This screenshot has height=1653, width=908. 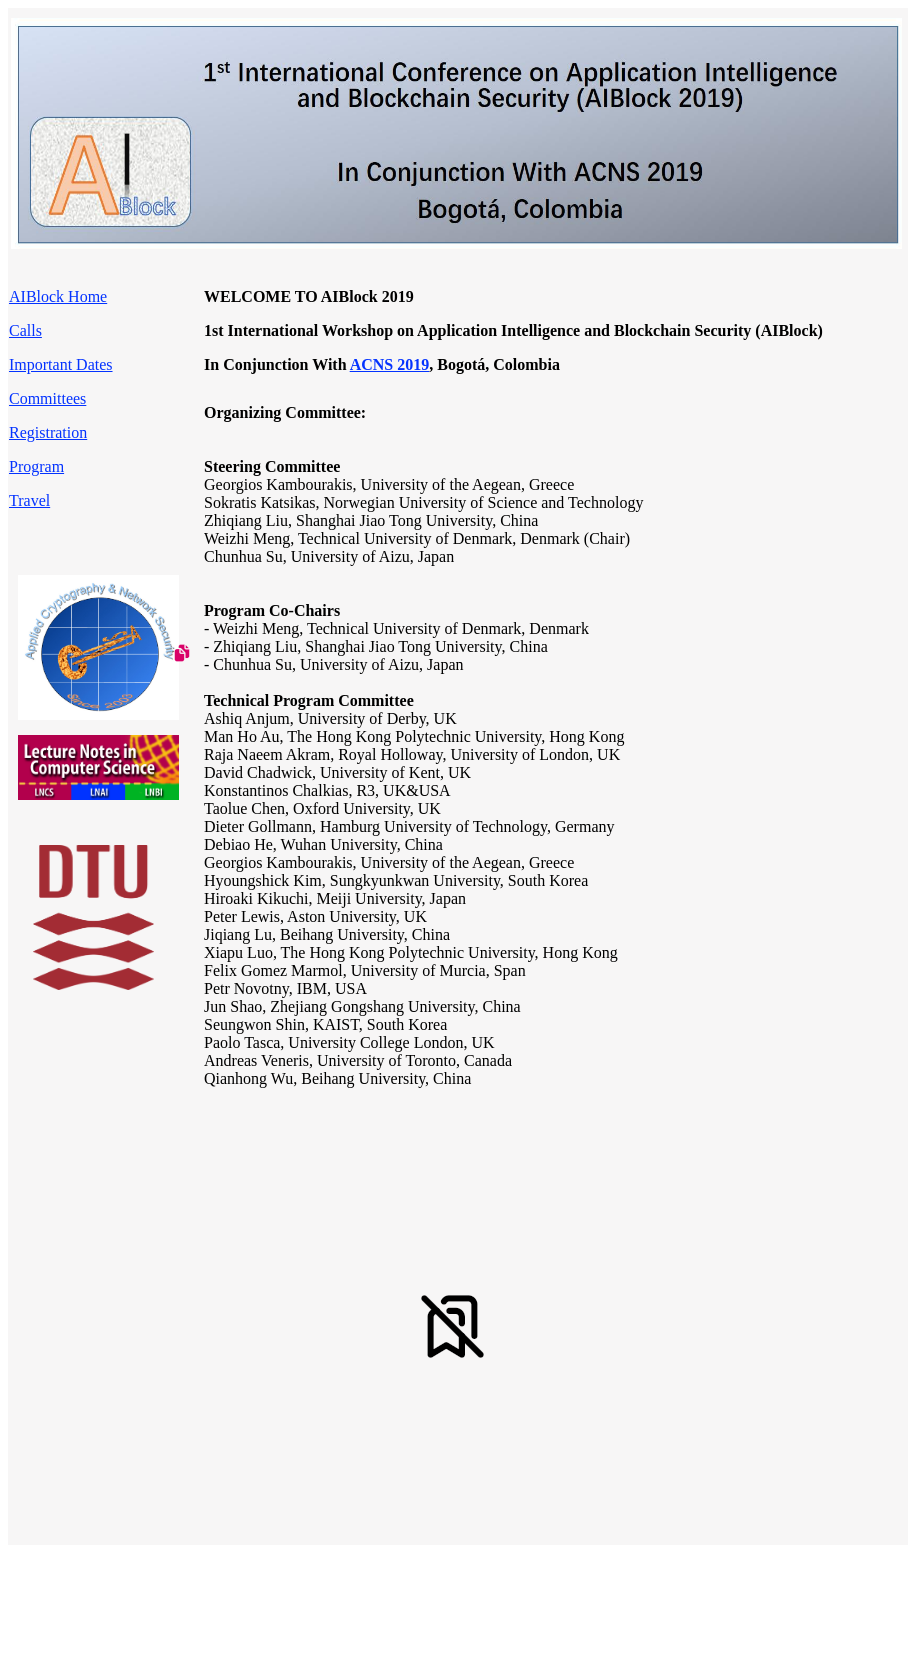 I want to click on view all documents, so click(x=182, y=653).